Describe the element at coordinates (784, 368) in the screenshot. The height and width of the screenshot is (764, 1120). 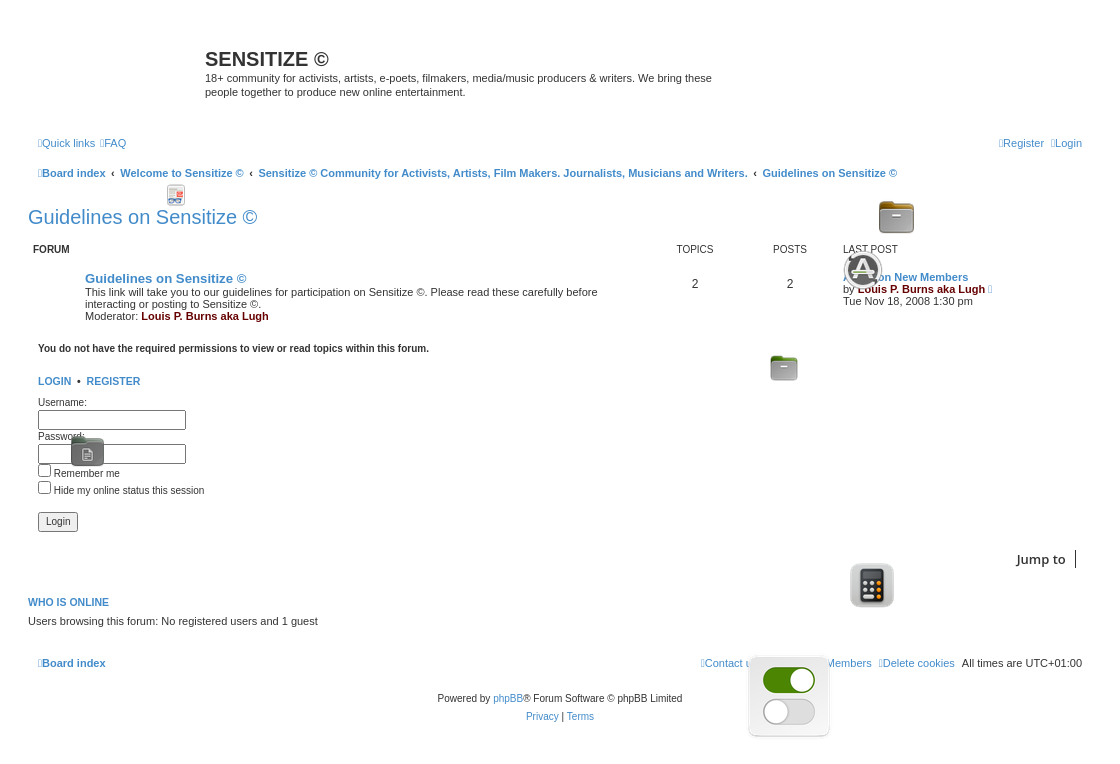
I see `open the file manager app` at that location.